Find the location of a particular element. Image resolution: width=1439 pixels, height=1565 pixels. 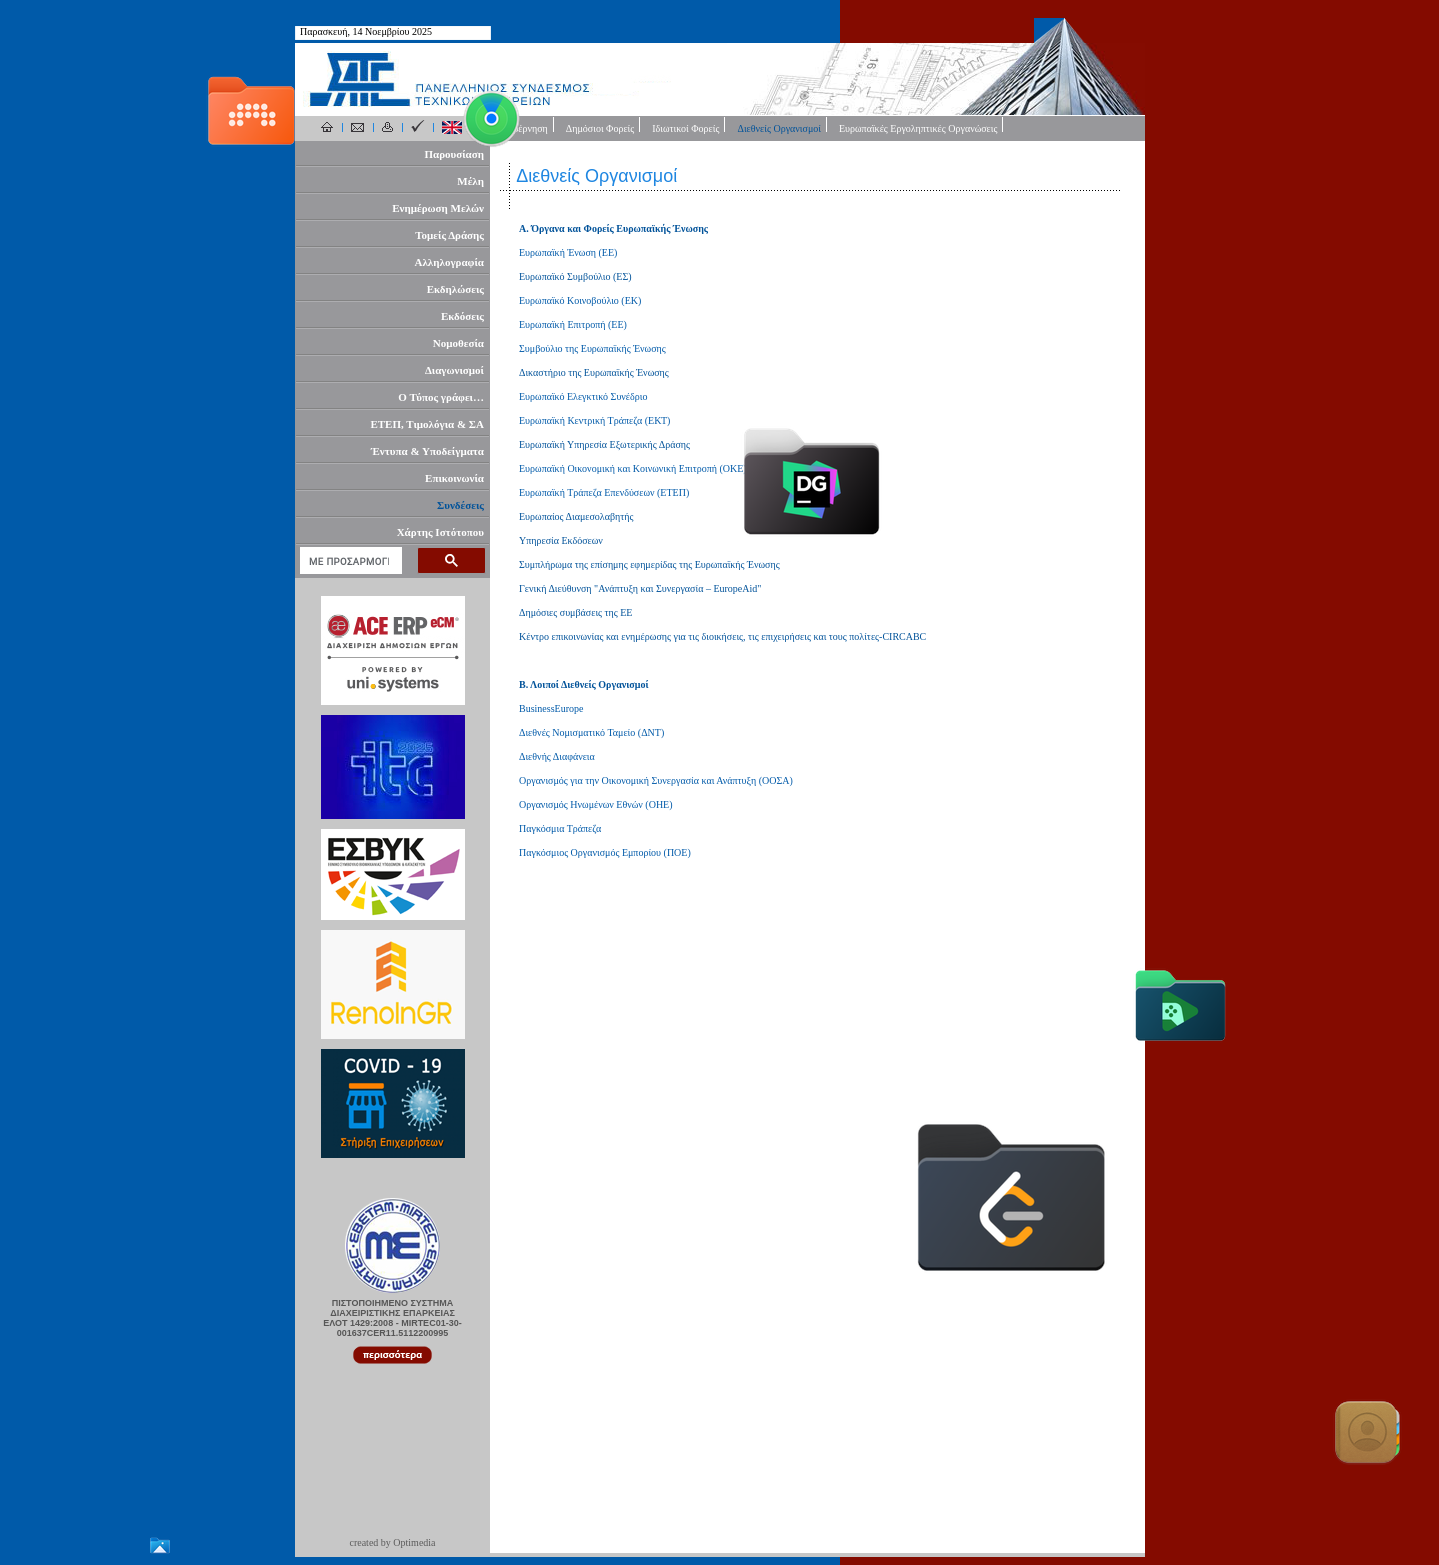

open your leetcode practice files folder is located at coordinates (1010, 1202).